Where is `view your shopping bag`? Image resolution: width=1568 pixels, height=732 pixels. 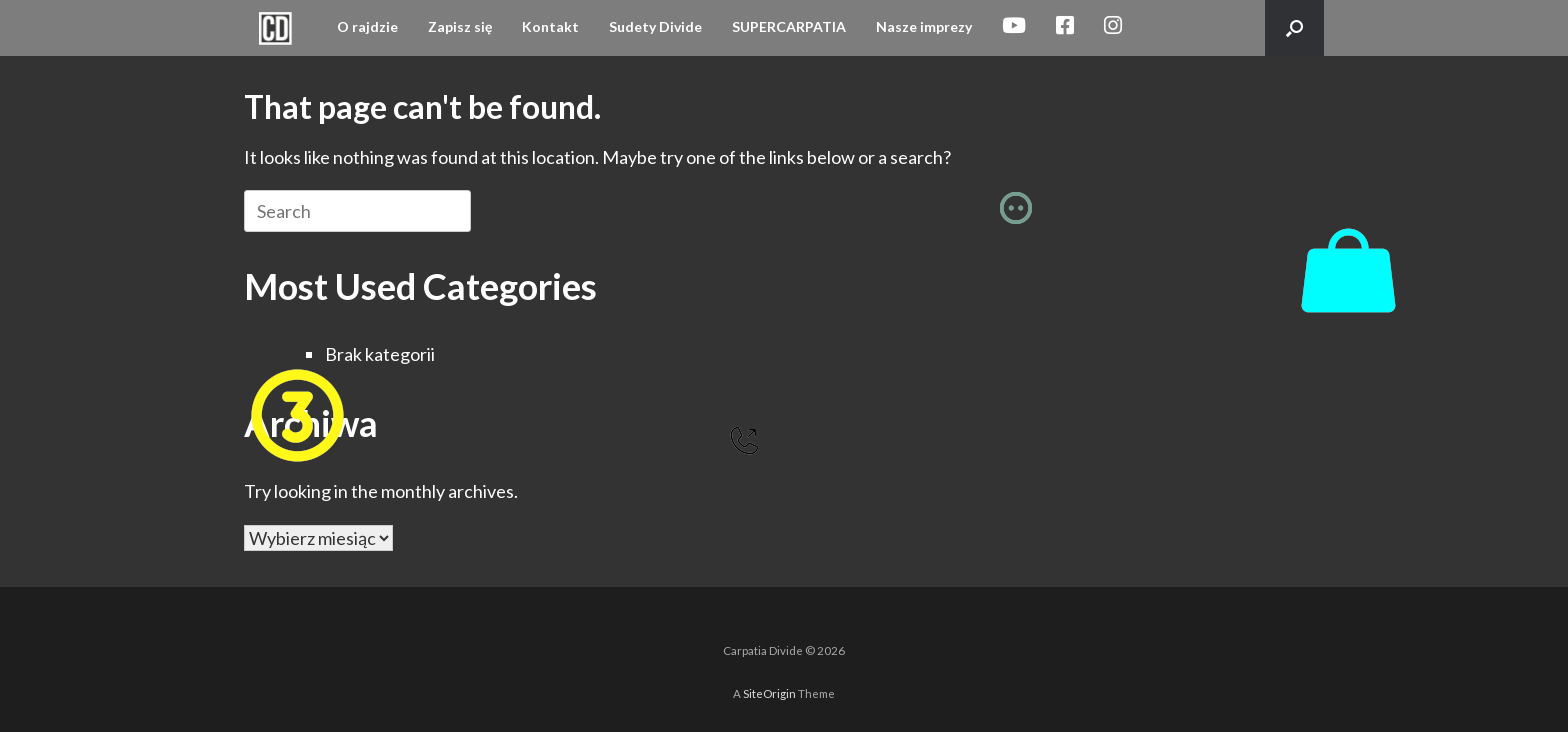 view your shopping bag is located at coordinates (1348, 275).